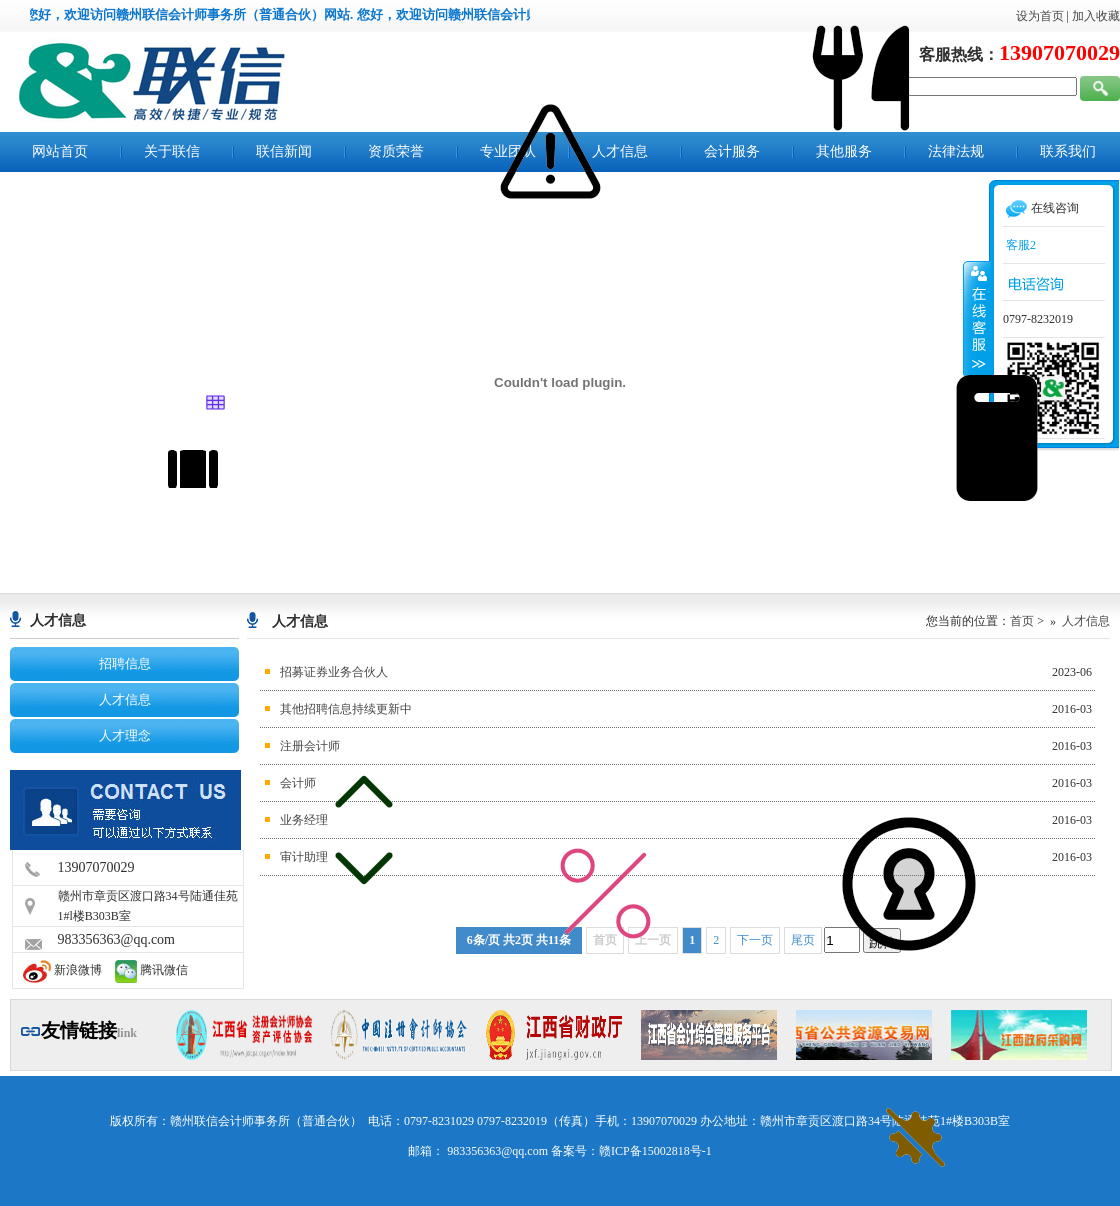 This screenshot has height=1206, width=1120. Describe the element at coordinates (605, 893) in the screenshot. I see `view discount or promotional pricing` at that location.